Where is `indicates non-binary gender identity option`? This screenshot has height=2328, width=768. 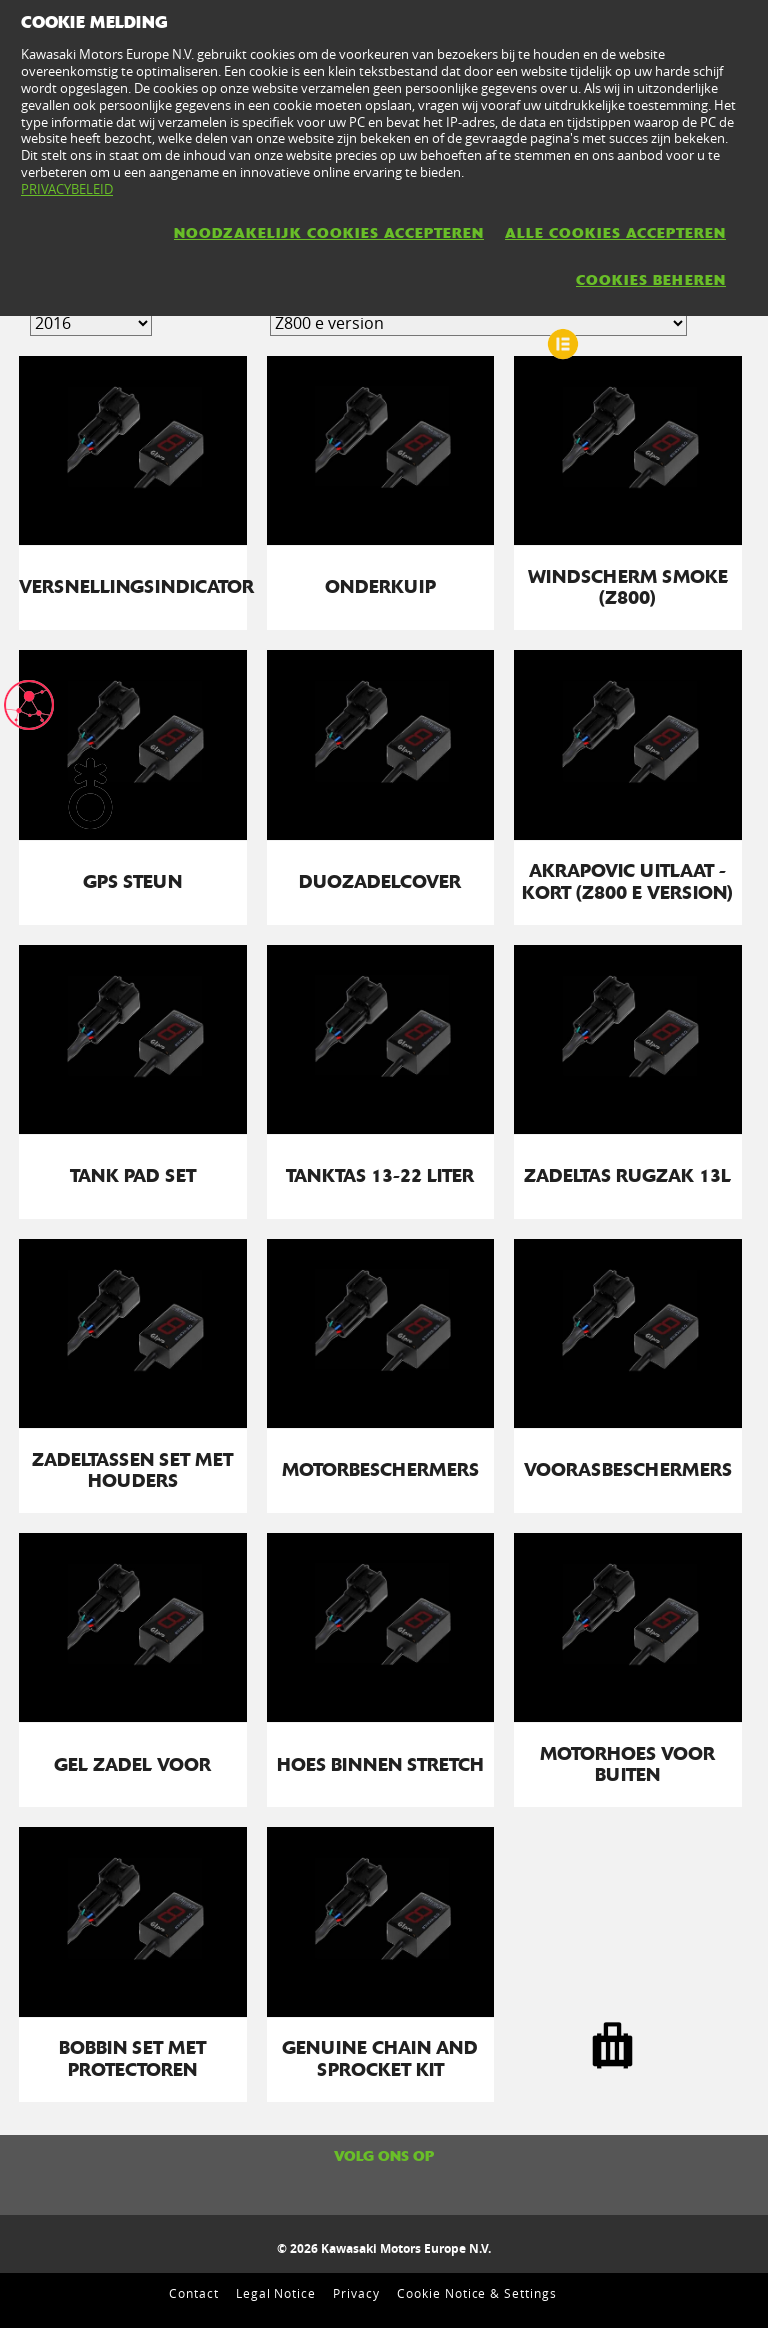 indicates non-binary gender identity option is located at coordinates (90, 793).